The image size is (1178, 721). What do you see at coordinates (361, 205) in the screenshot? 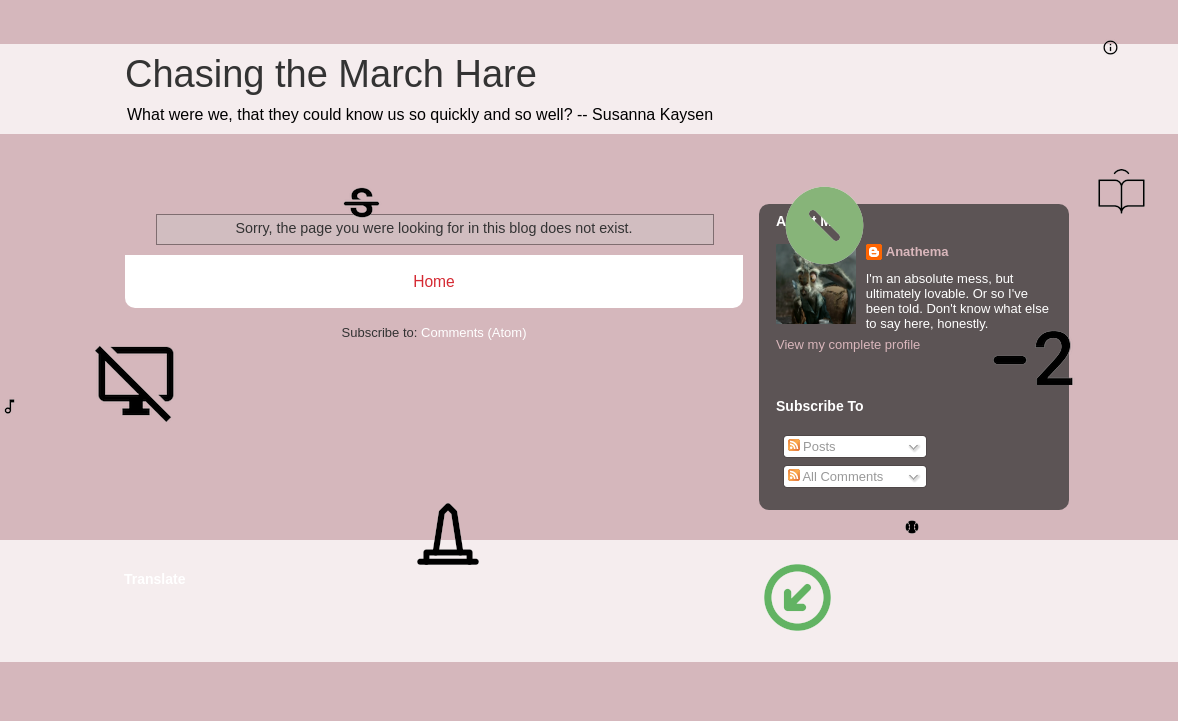
I see `apply strikethrough formatting to selected text` at bounding box center [361, 205].